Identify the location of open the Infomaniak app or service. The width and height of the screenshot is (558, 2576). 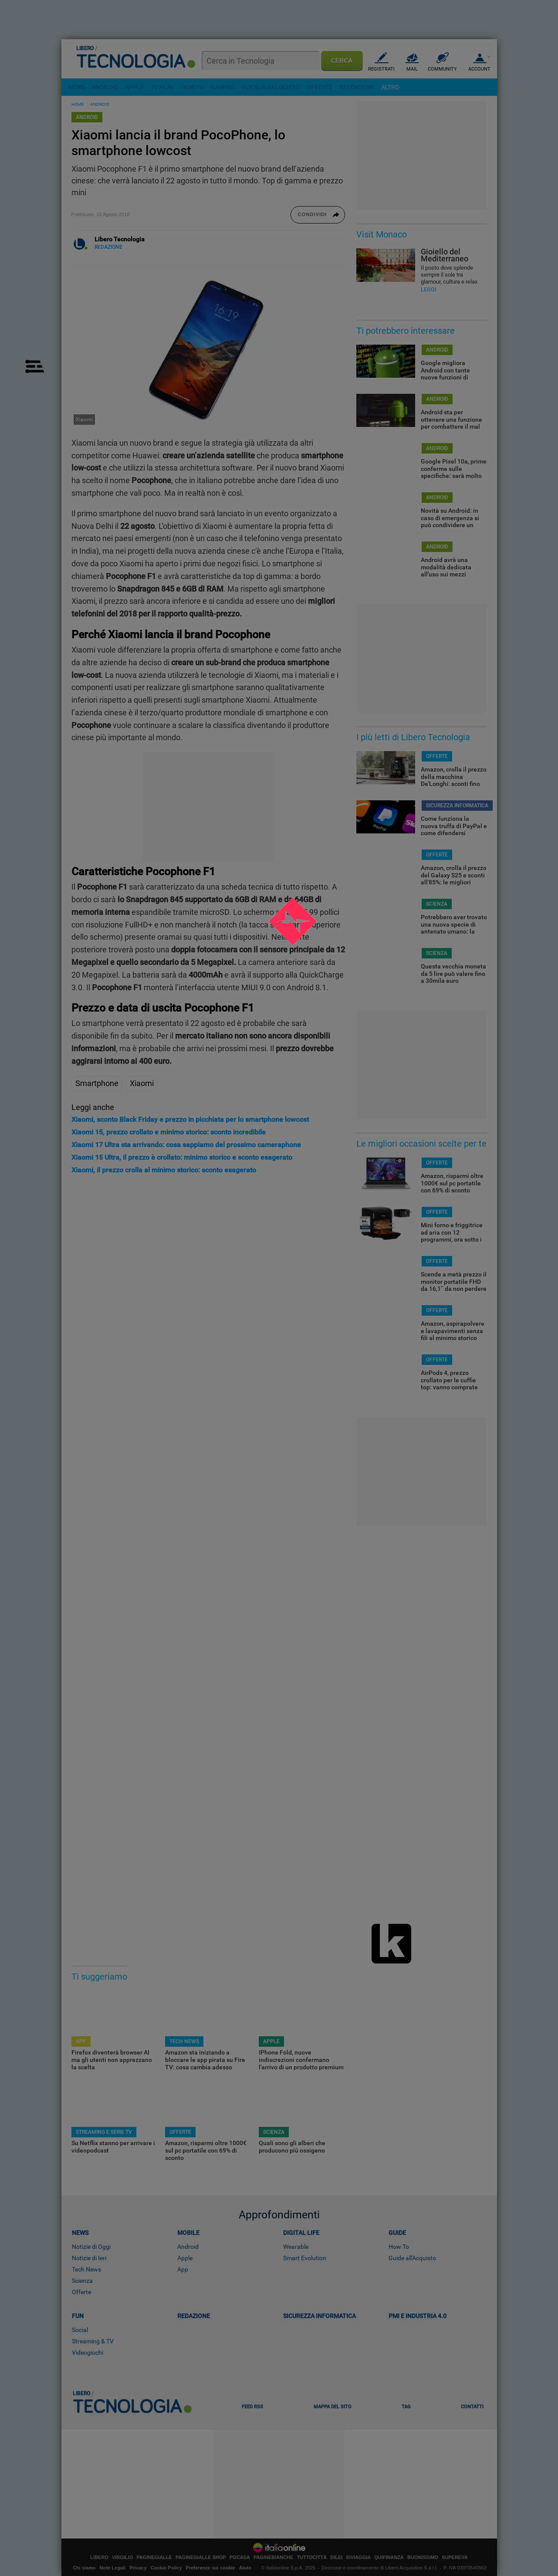
(391, 1943).